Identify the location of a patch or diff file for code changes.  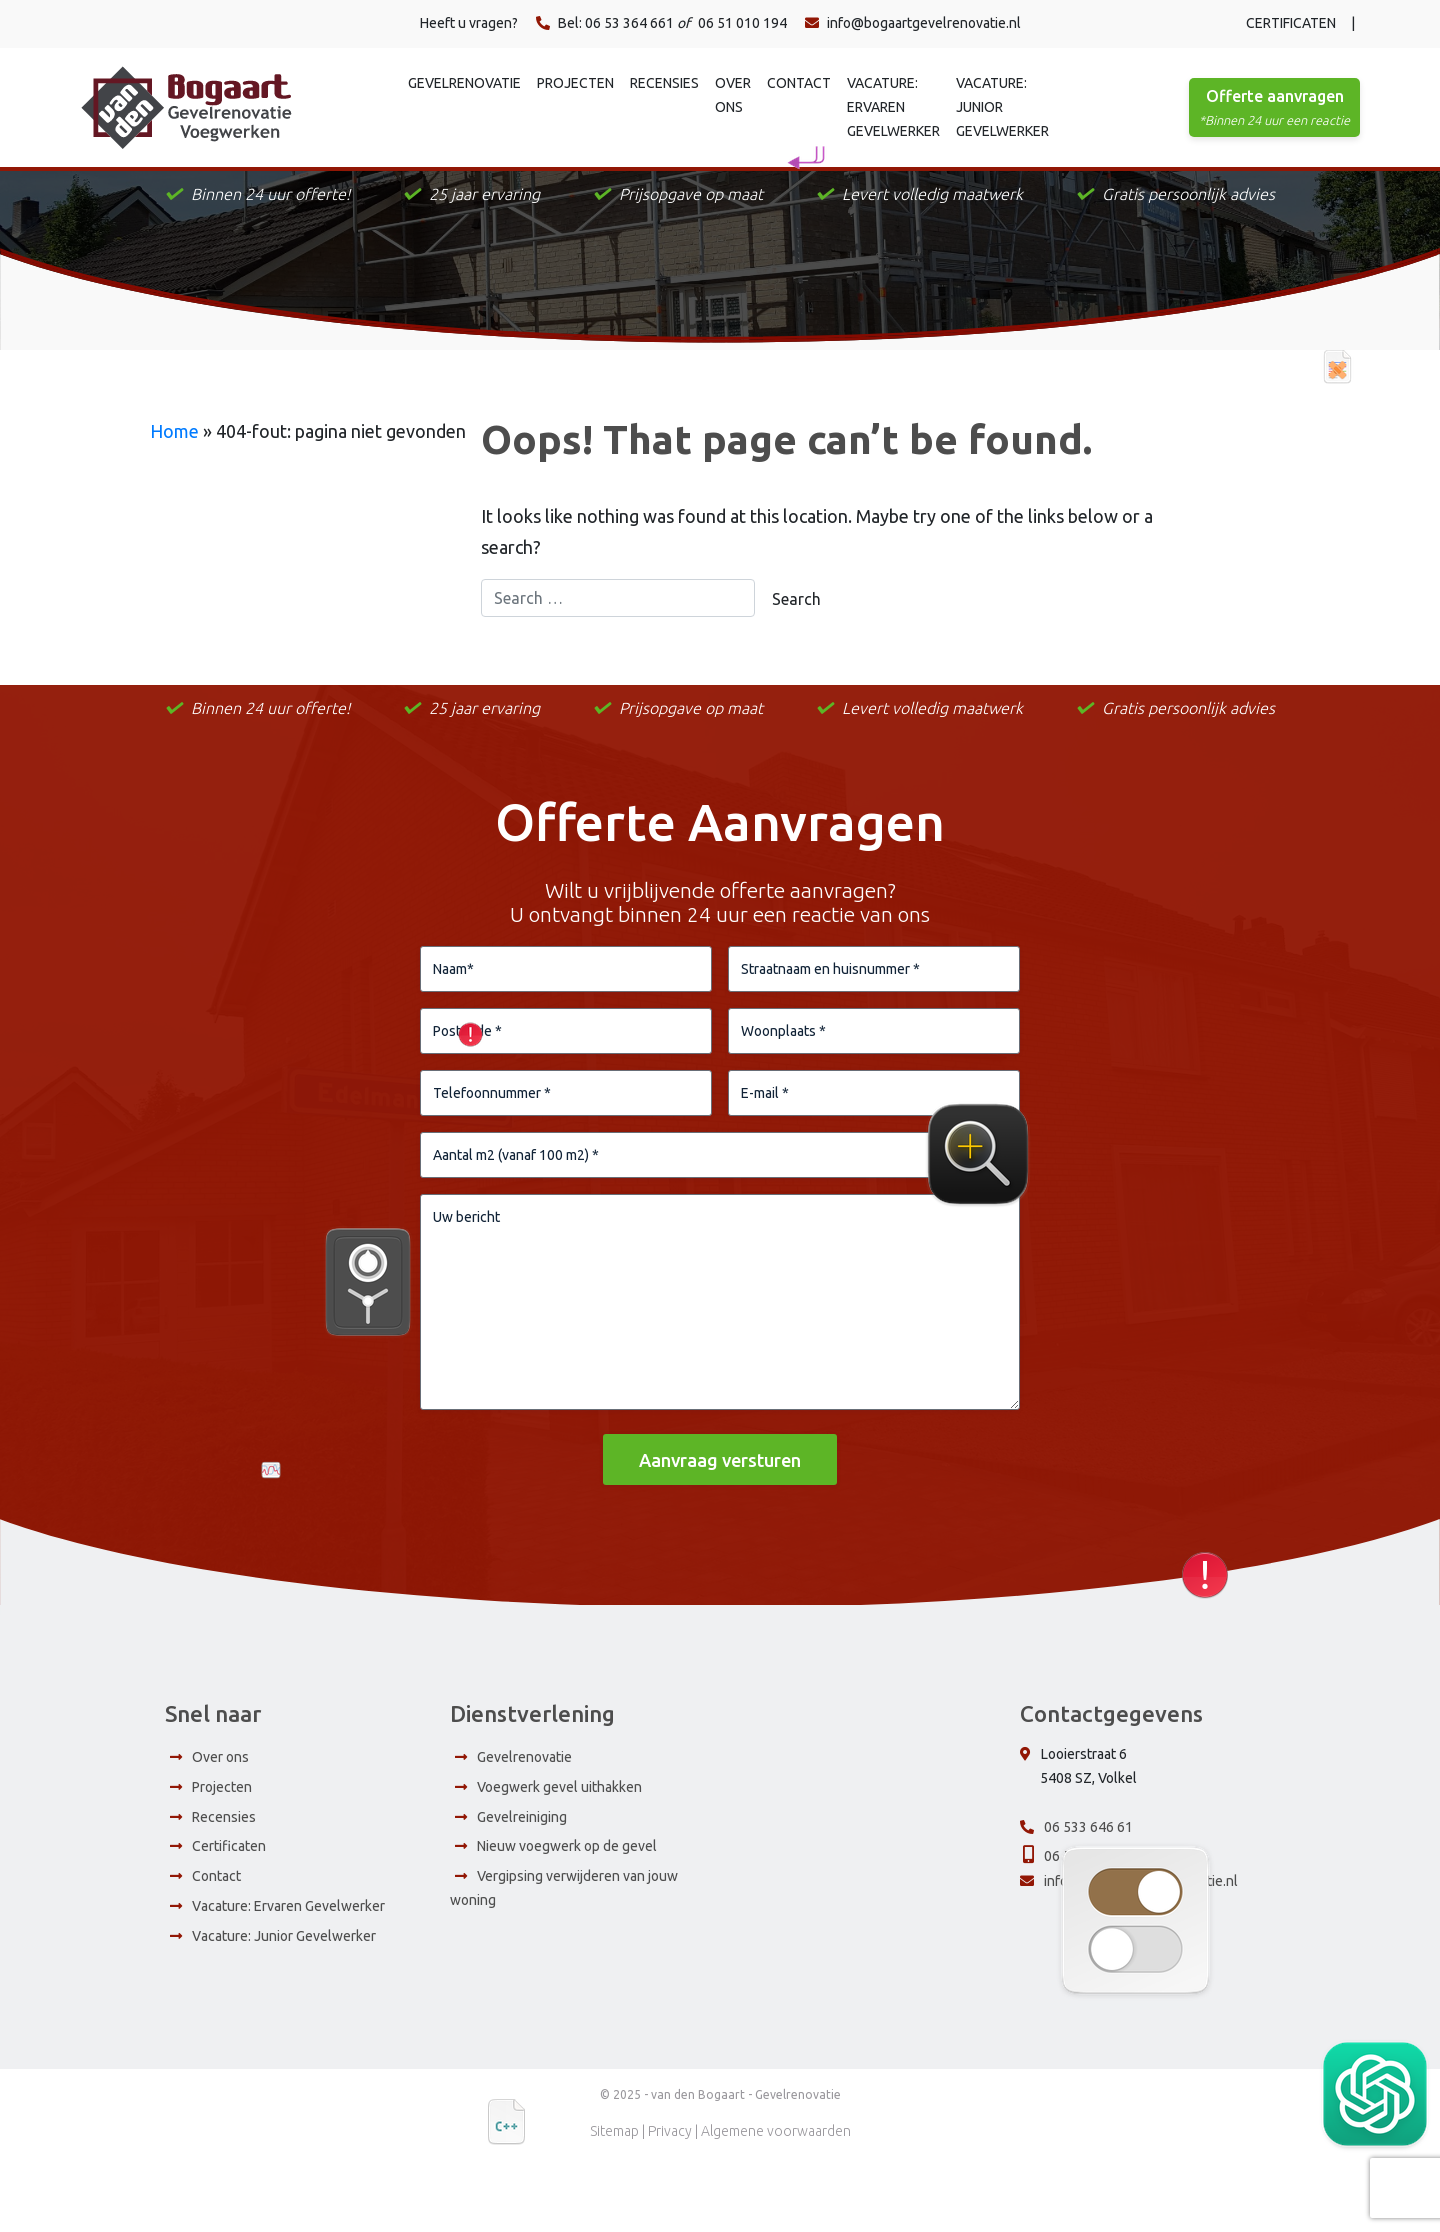
(1337, 366).